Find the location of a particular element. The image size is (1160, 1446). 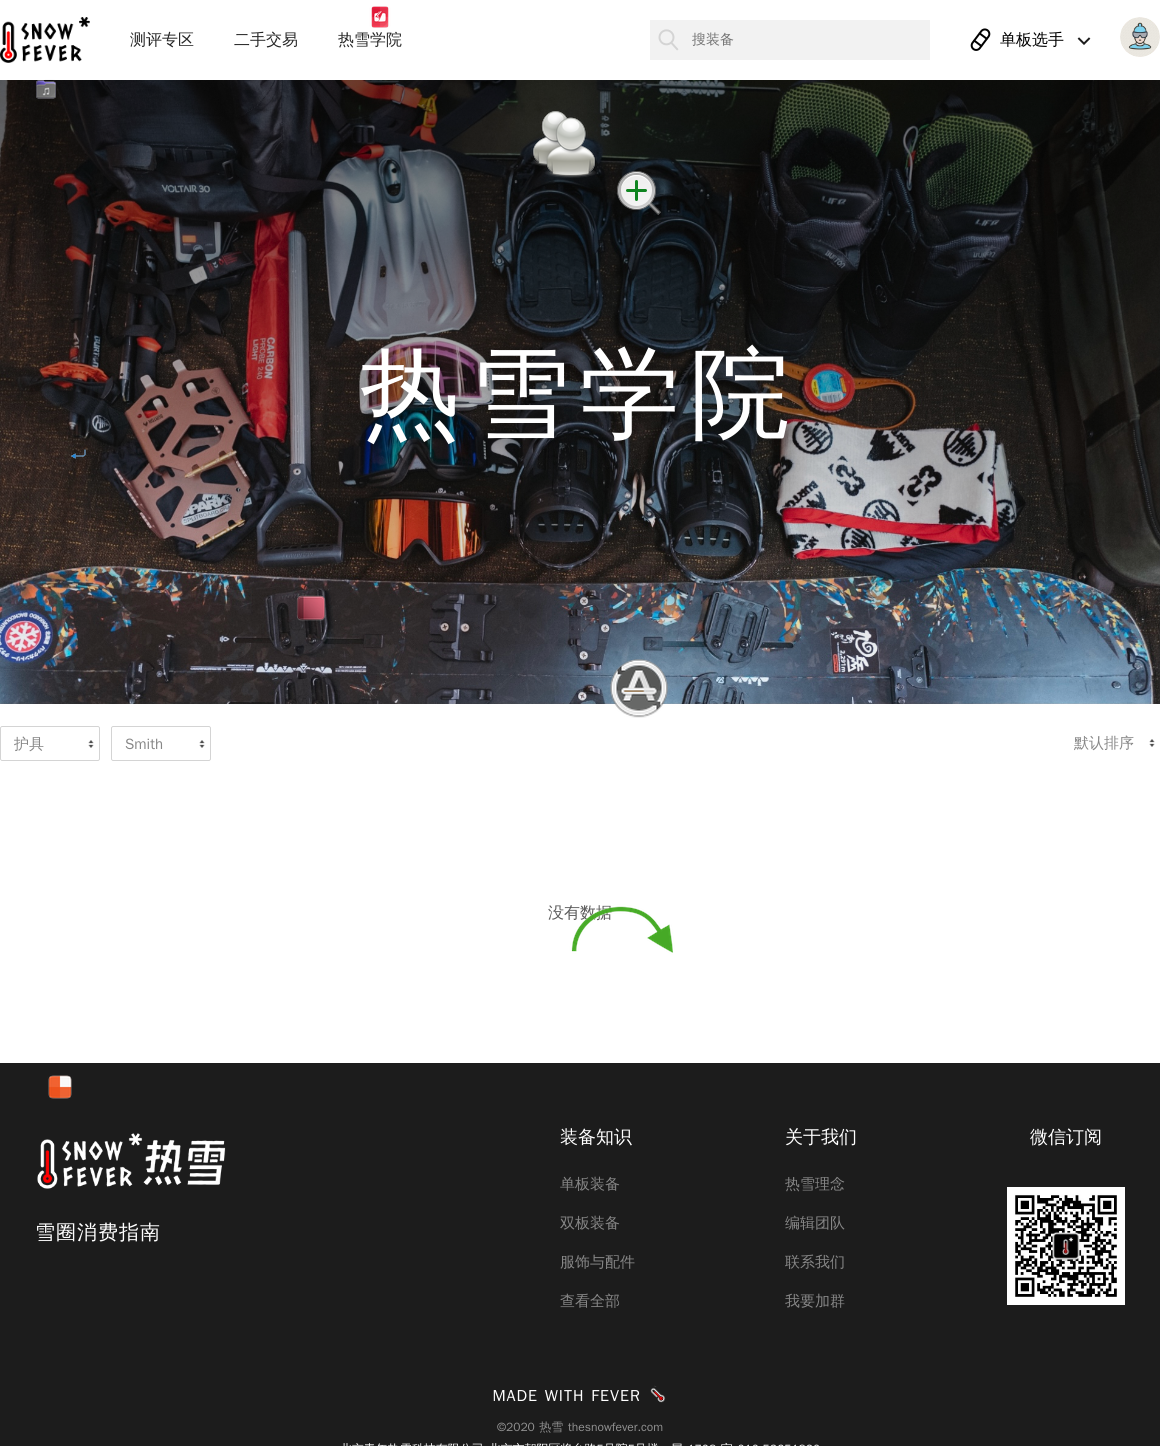

manage user accounts on this system is located at coordinates (564, 144).